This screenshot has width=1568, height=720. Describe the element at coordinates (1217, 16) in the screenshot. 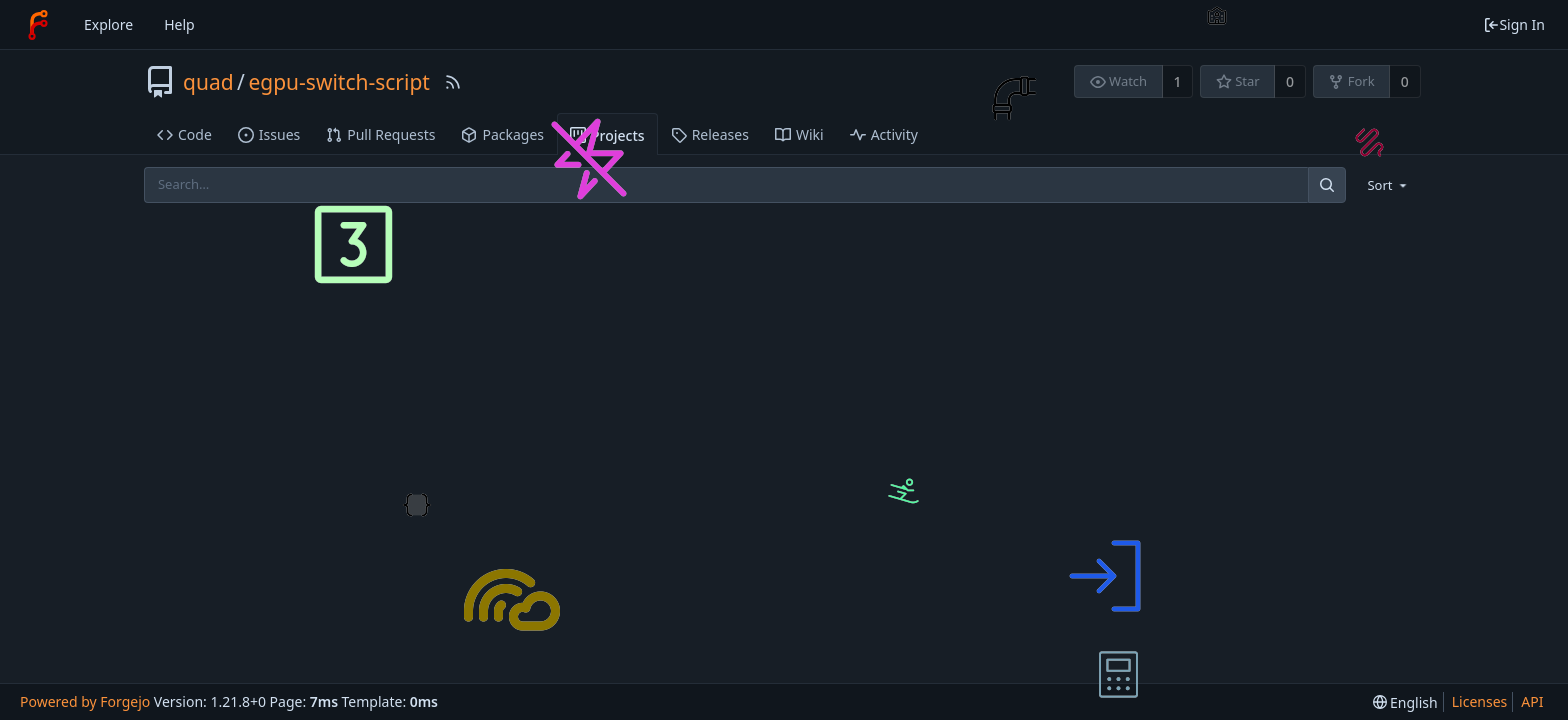

I see `access educational institution or campus information` at that location.